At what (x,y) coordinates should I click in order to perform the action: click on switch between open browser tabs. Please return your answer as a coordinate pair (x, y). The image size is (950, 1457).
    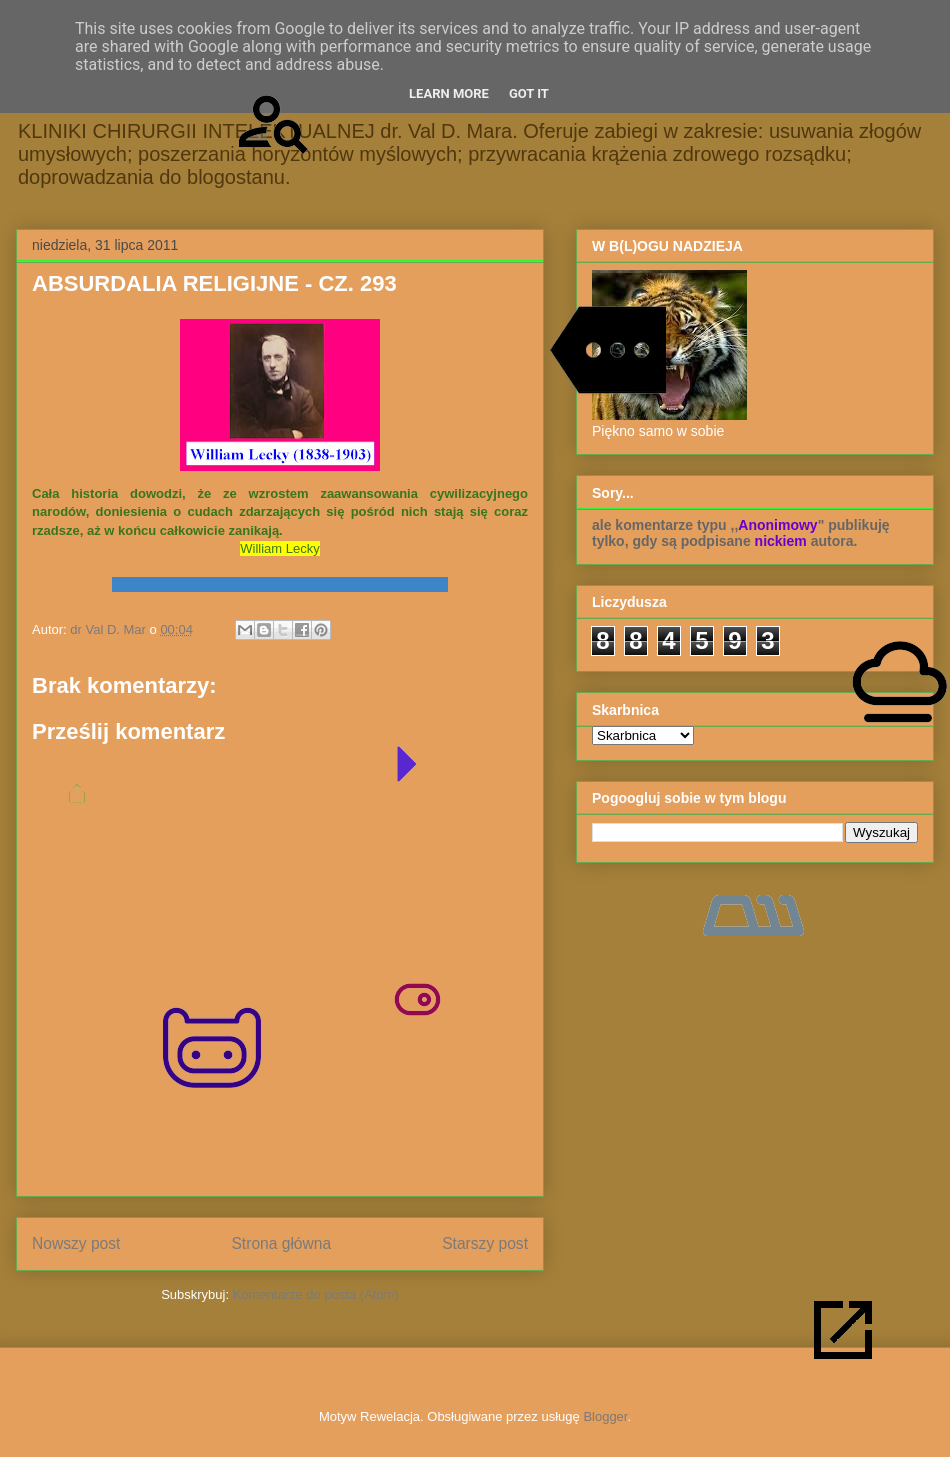
    Looking at the image, I should click on (753, 915).